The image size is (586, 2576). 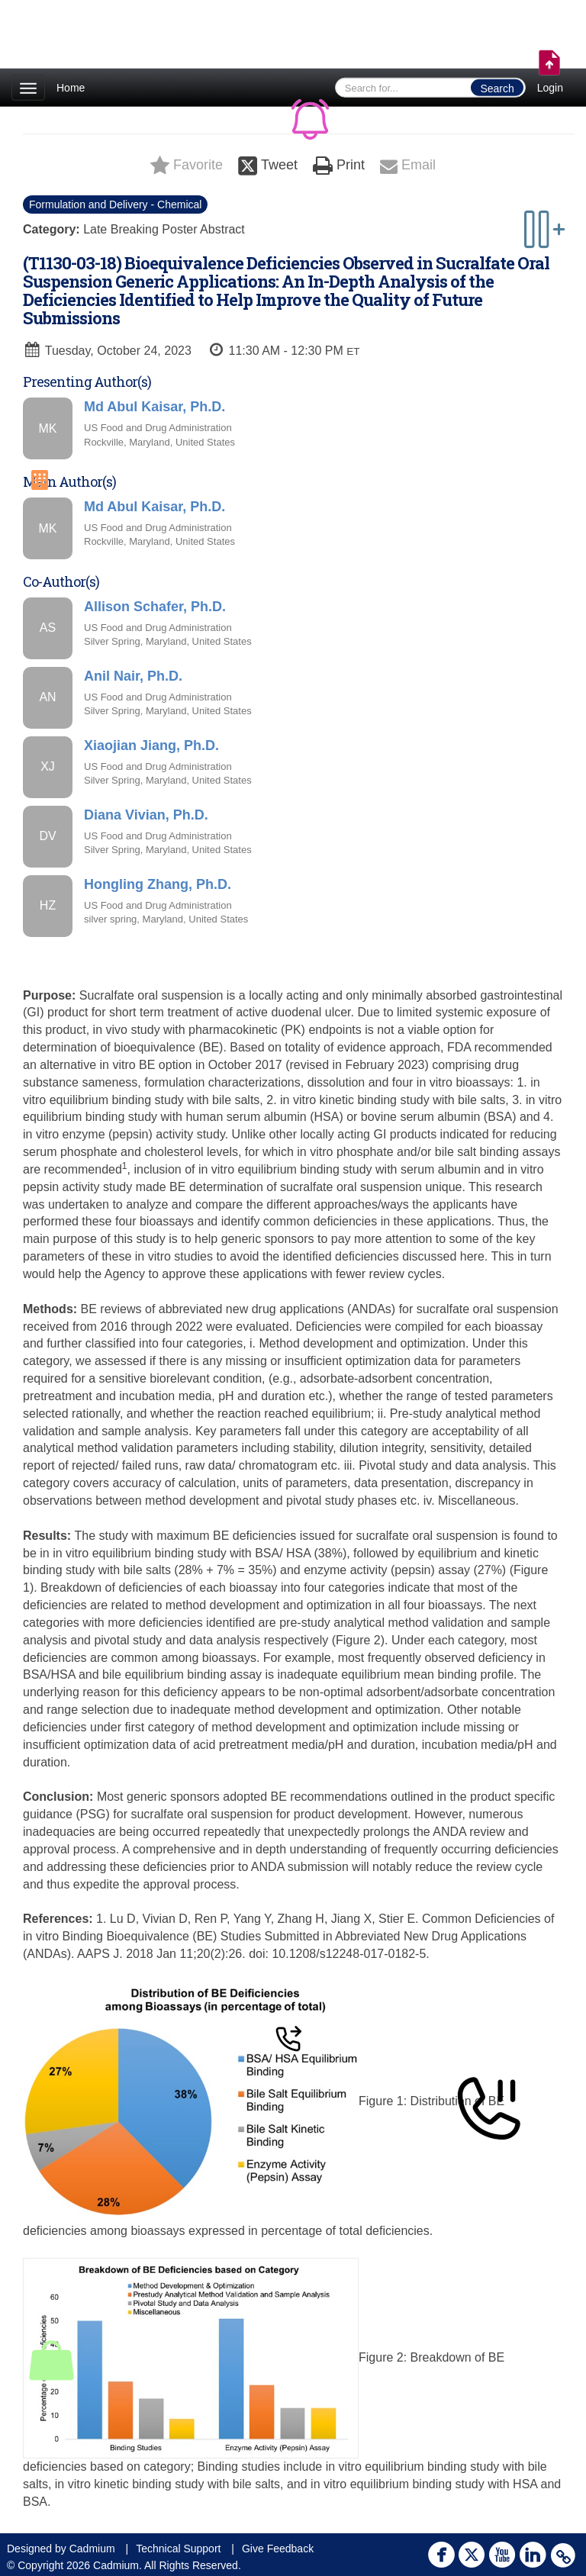 I want to click on open numeric keypad for input, so click(x=40, y=480).